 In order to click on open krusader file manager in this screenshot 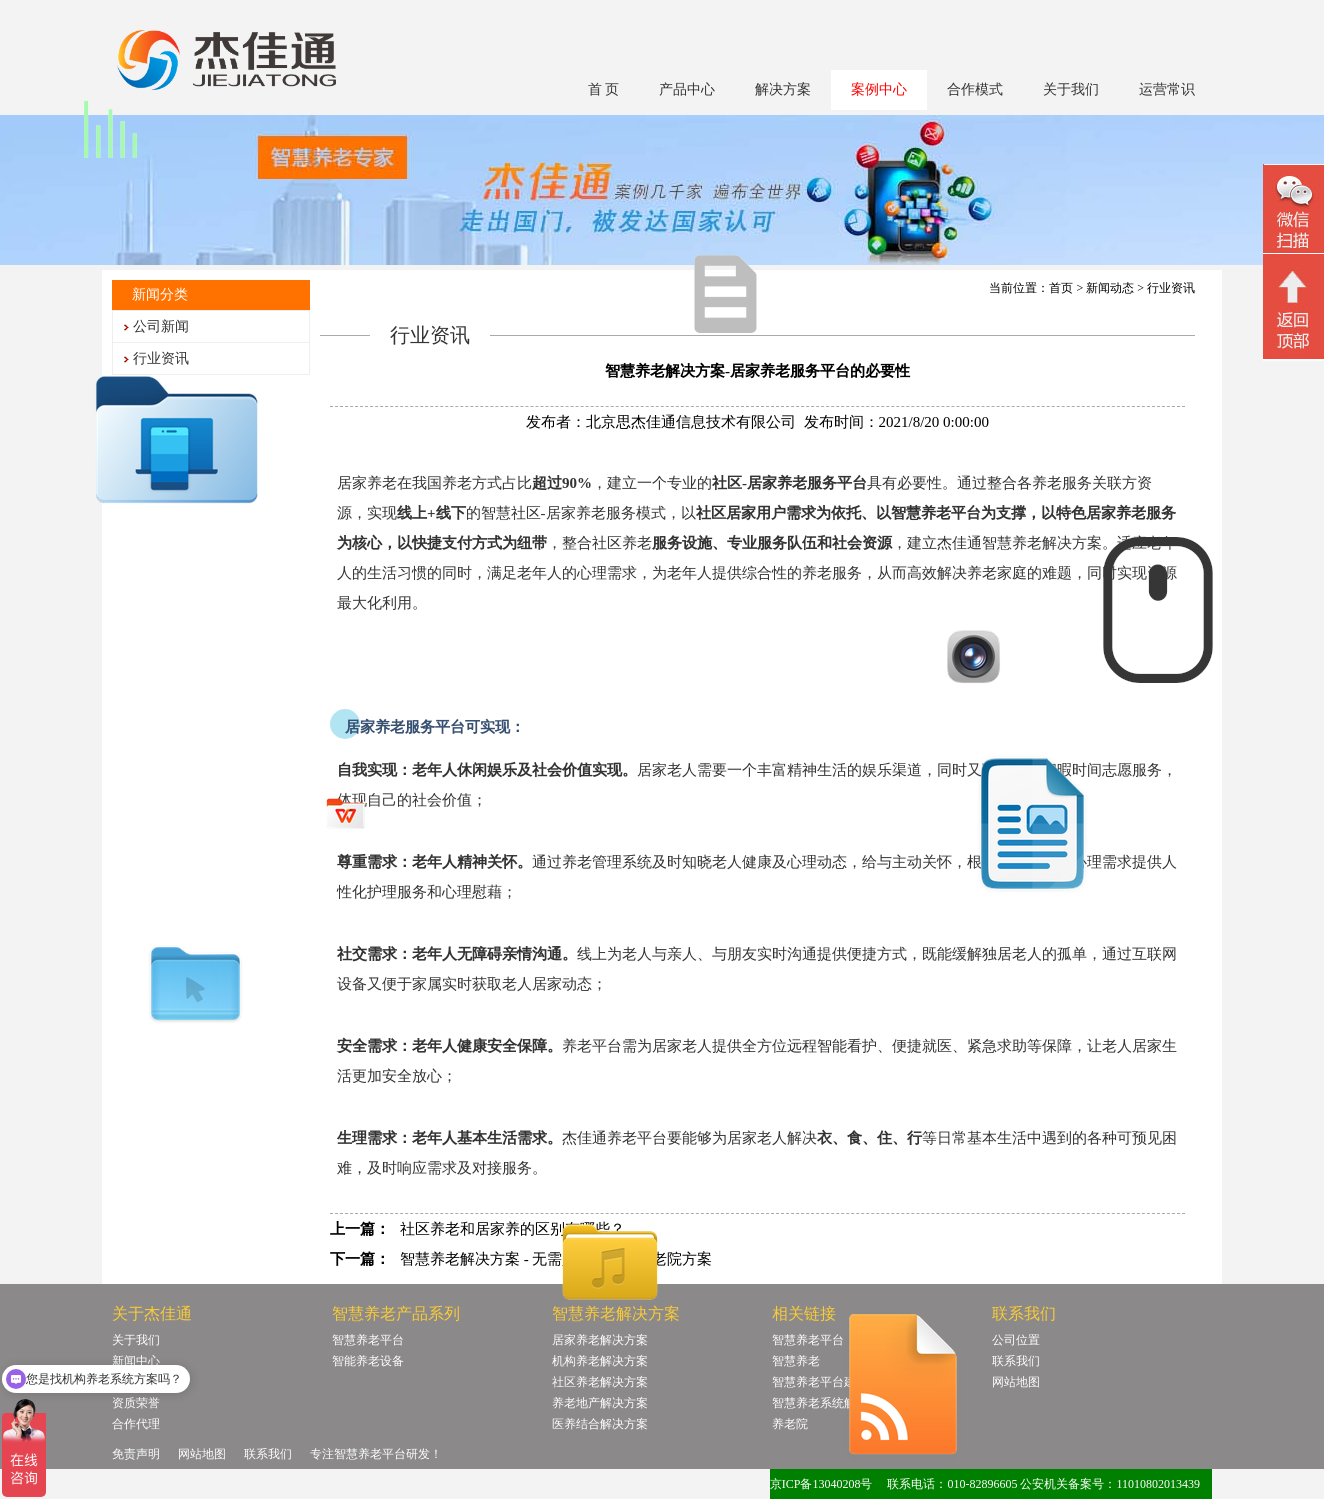, I will do `click(195, 983)`.